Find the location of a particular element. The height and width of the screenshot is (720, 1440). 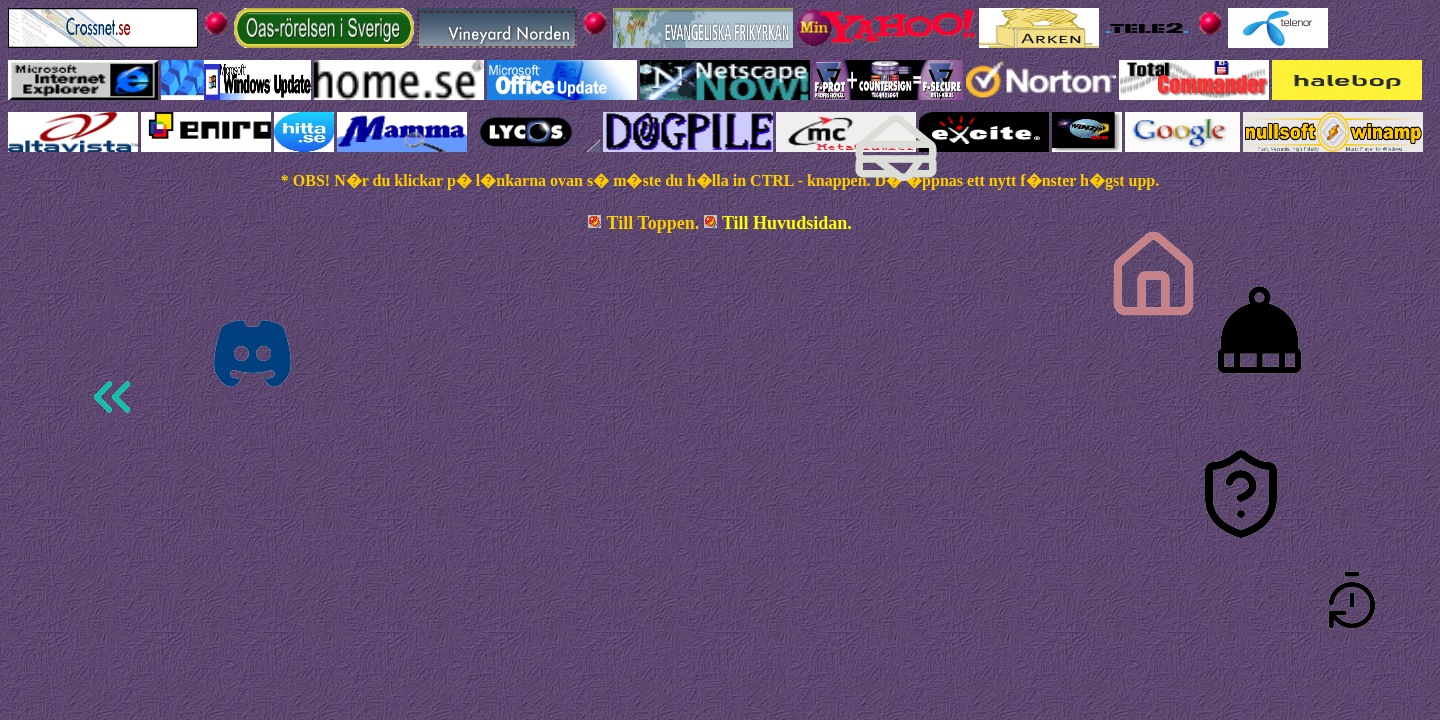

select winter or cold weather clothing category is located at coordinates (1259, 334).